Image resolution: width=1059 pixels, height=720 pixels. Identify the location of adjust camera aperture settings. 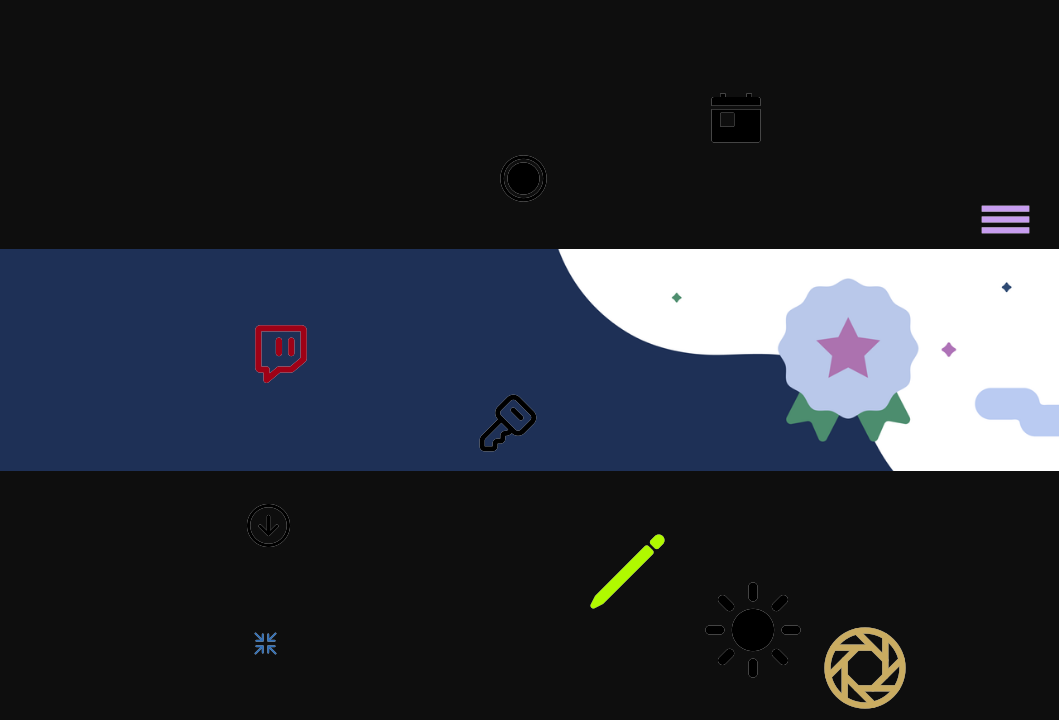
(865, 668).